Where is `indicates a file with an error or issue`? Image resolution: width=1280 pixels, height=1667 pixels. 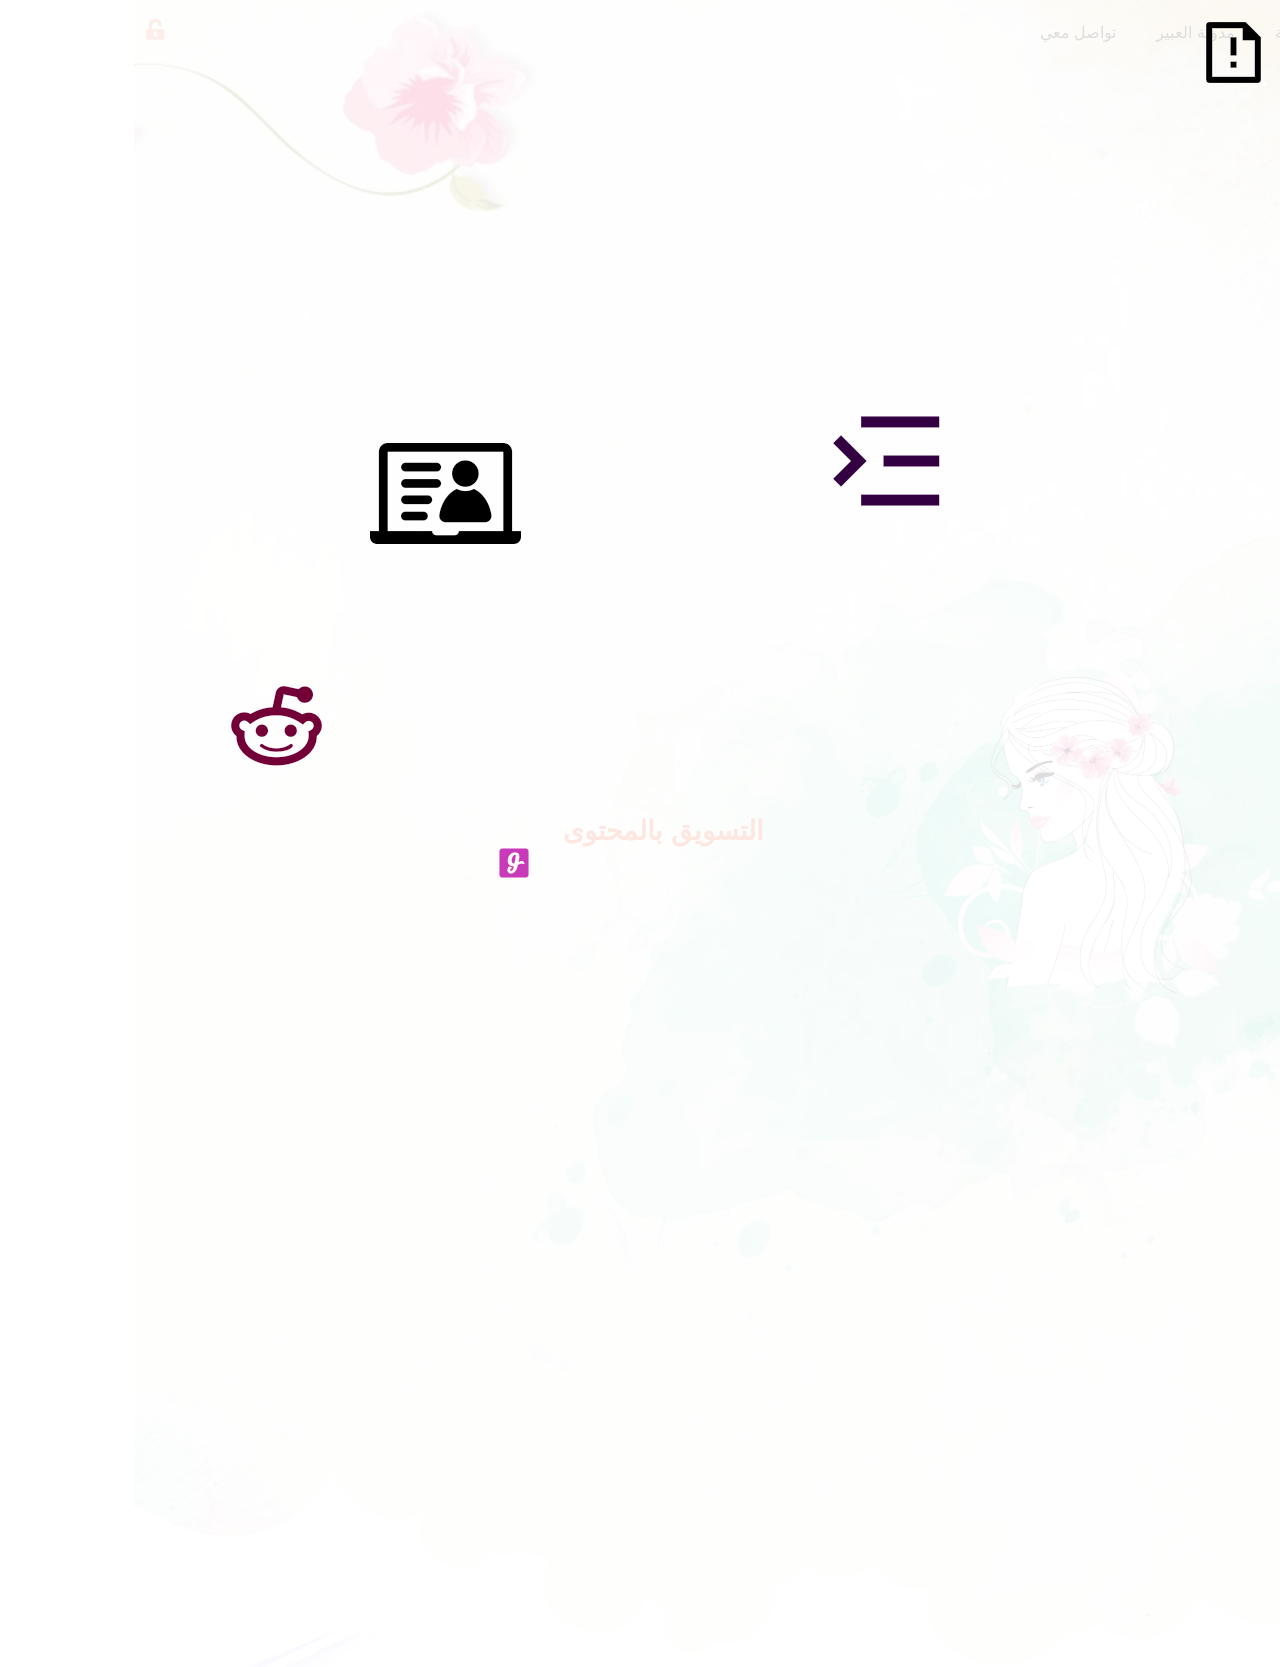
indicates a file with an error or issue is located at coordinates (1233, 52).